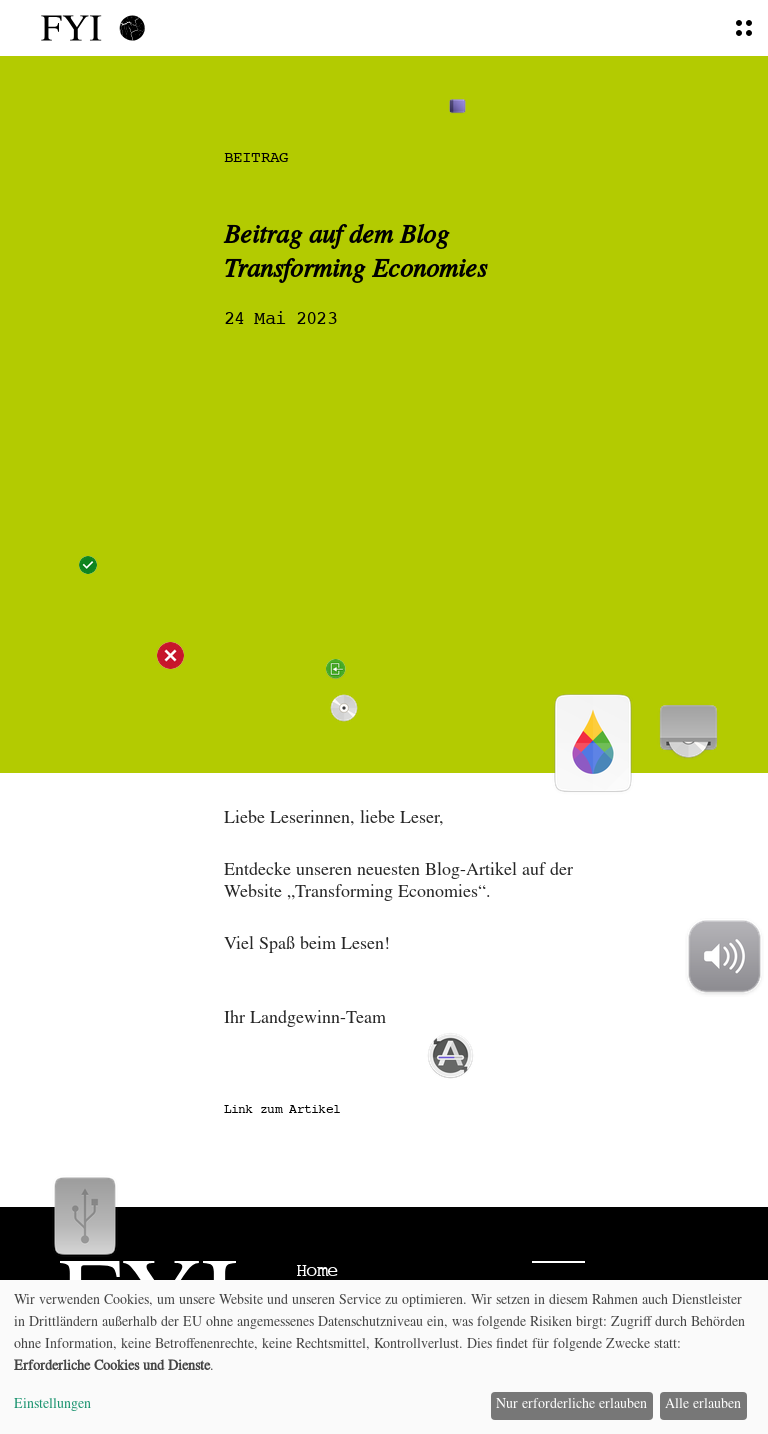 The image size is (768, 1434). I want to click on access optical drive or CD/DVD reader, so click(688, 727).